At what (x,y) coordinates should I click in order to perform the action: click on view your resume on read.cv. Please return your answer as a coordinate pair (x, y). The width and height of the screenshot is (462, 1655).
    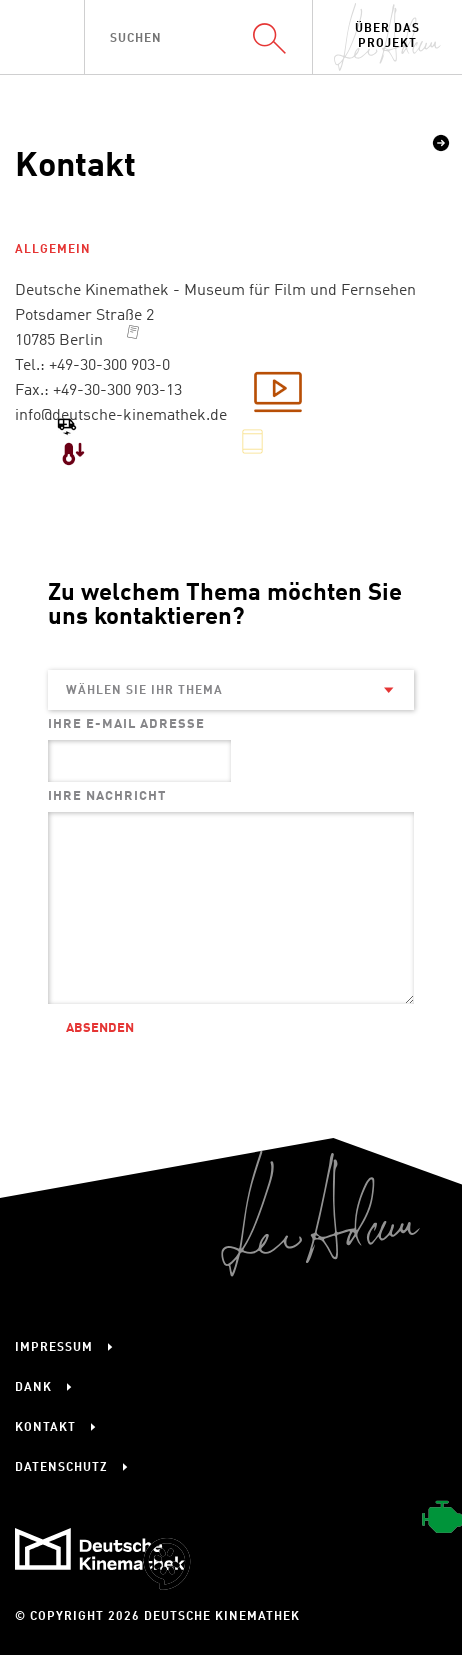
    Looking at the image, I should click on (133, 332).